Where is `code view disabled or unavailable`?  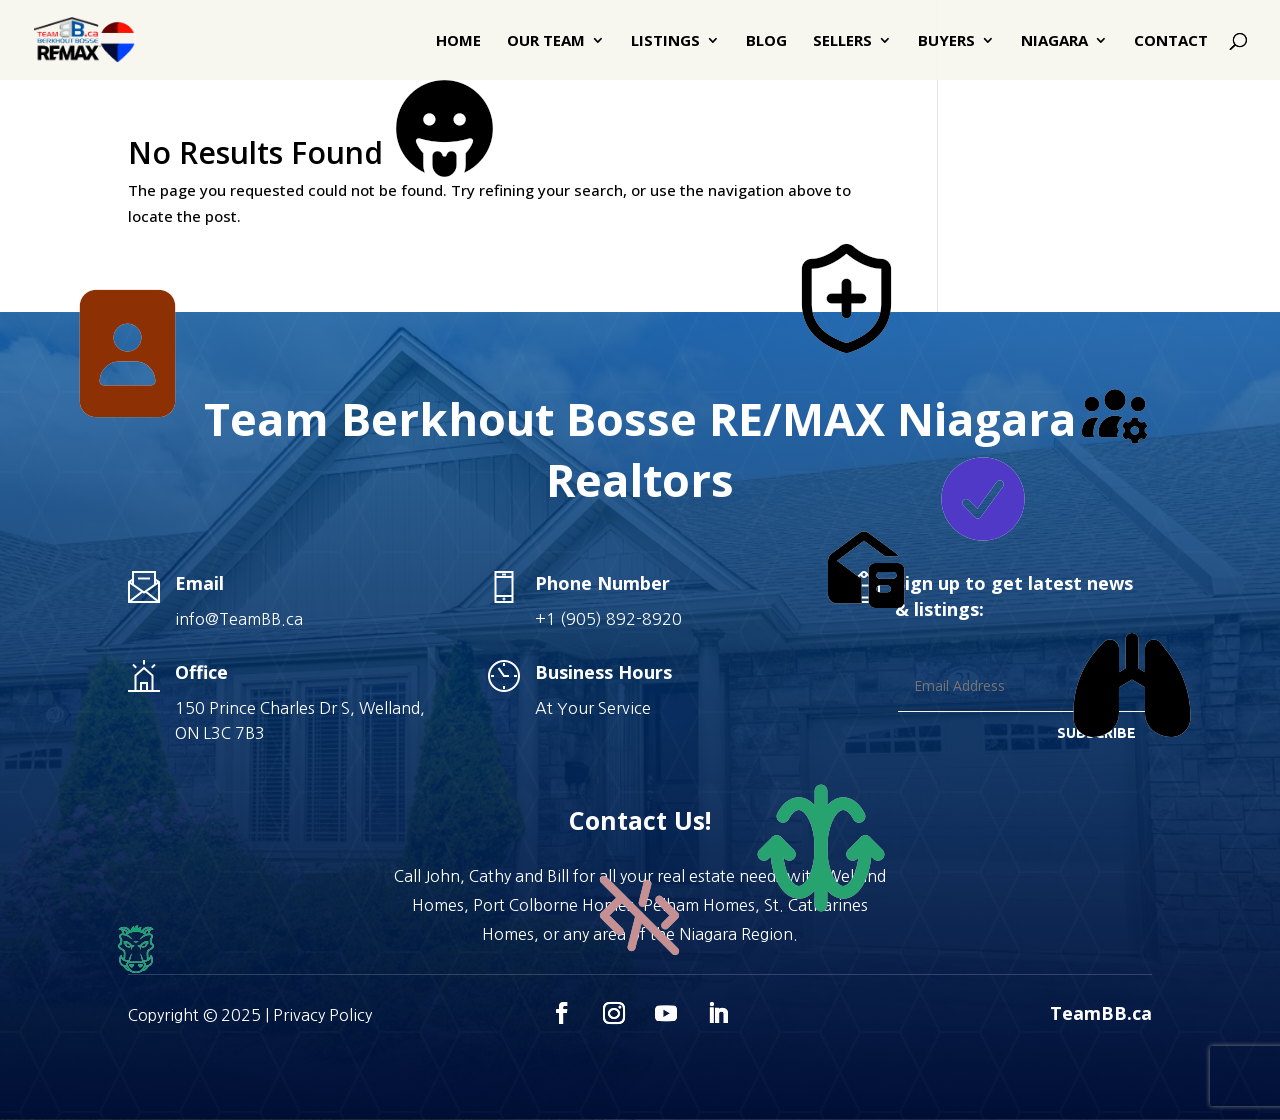 code view disabled or unavailable is located at coordinates (639, 915).